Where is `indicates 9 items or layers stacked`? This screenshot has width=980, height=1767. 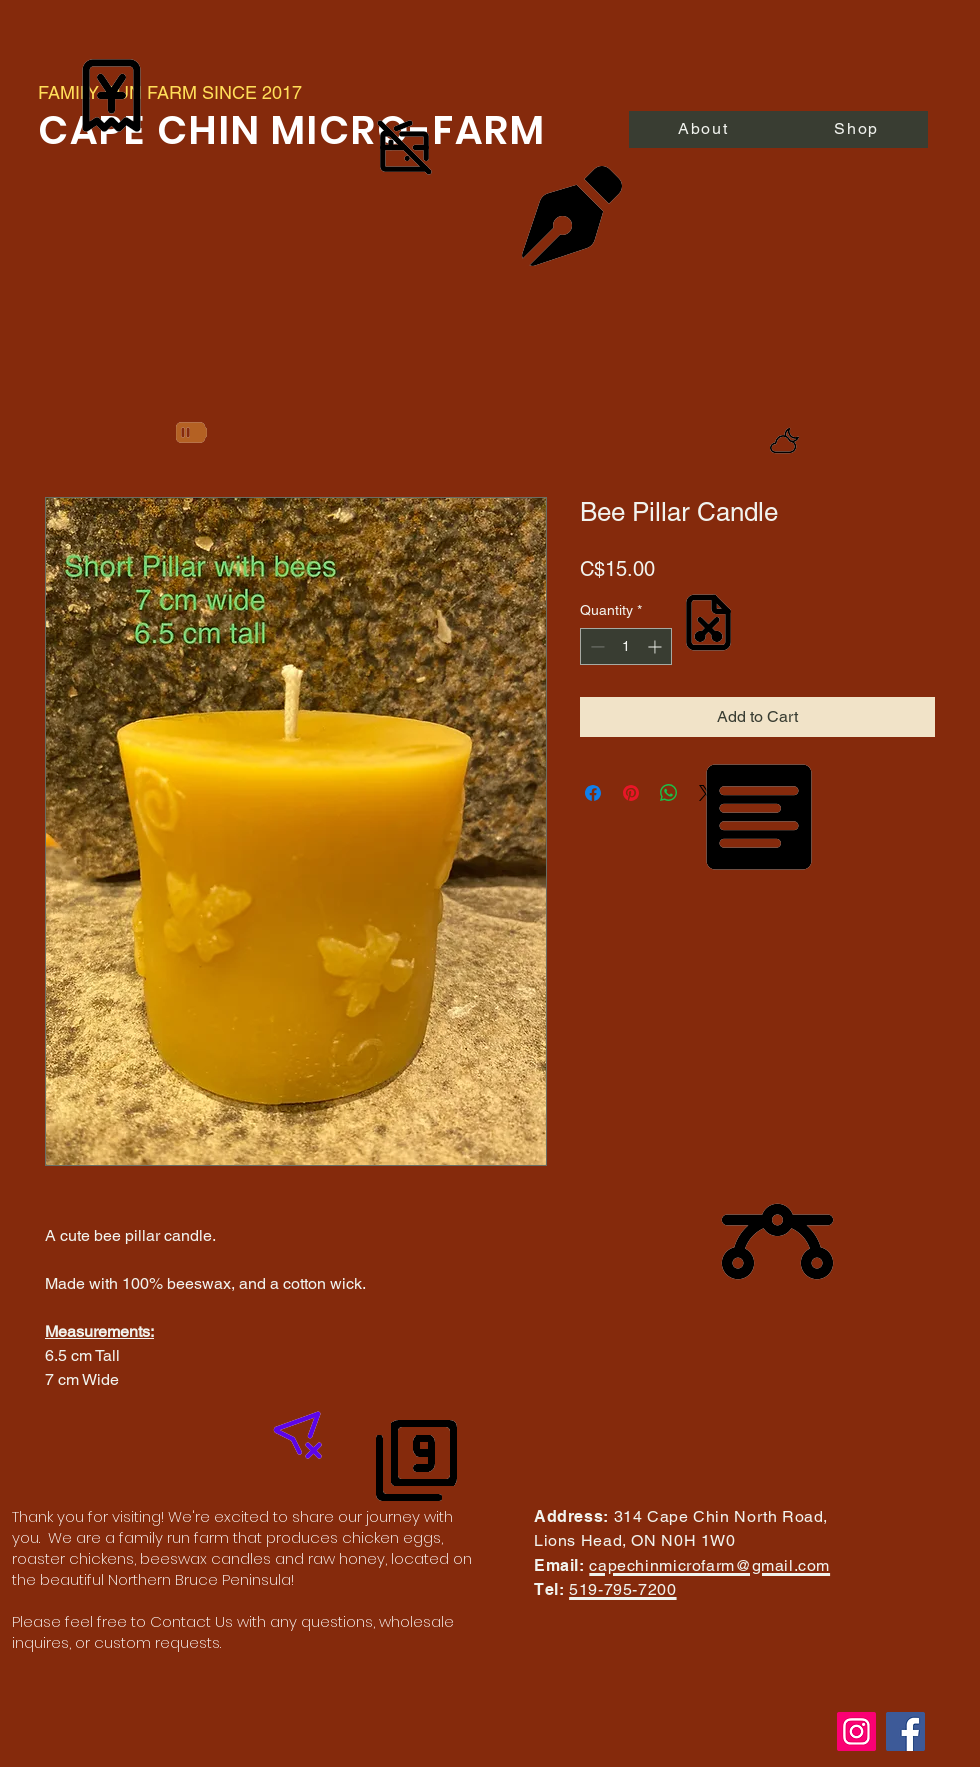
indicates 9 items or layers stacked is located at coordinates (416, 1460).